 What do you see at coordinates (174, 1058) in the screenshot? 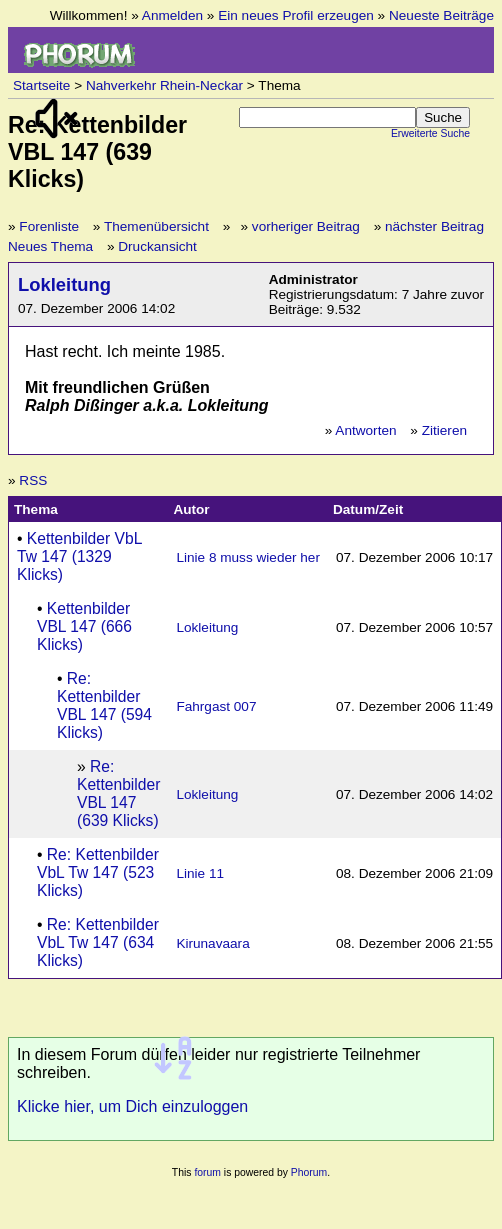
I see `sort items alphabetically A to Z` at bounding box center [174, 1058].